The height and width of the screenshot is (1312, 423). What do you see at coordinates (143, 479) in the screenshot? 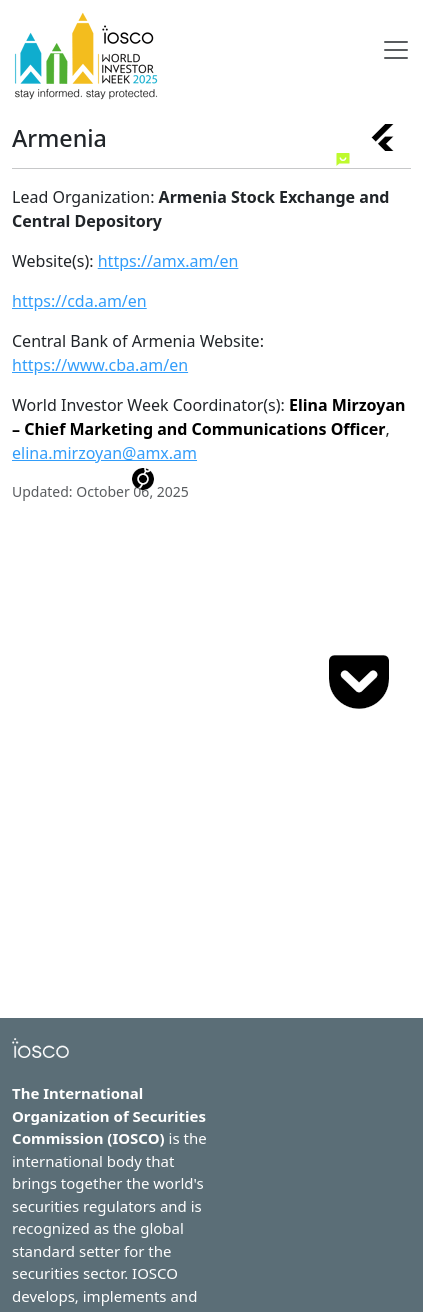
I see `navigate to the Leptos framework homepage` at bounding box center [143, 479].